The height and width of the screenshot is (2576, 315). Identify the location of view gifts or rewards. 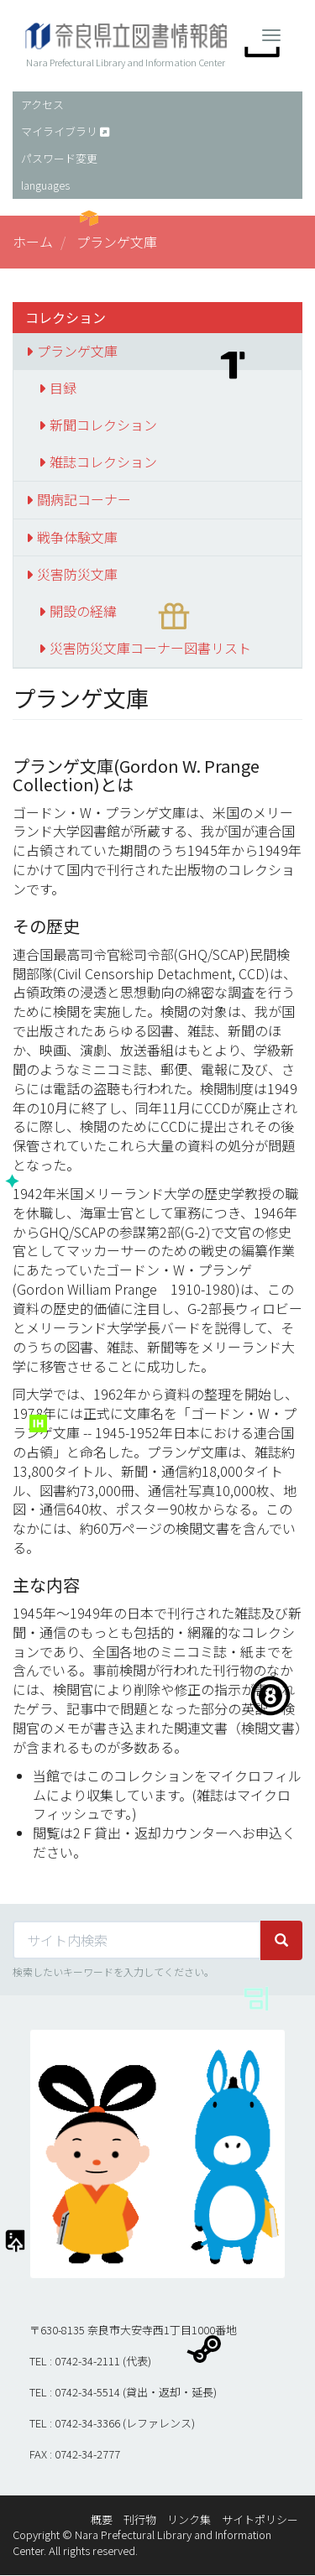
(174, 617).